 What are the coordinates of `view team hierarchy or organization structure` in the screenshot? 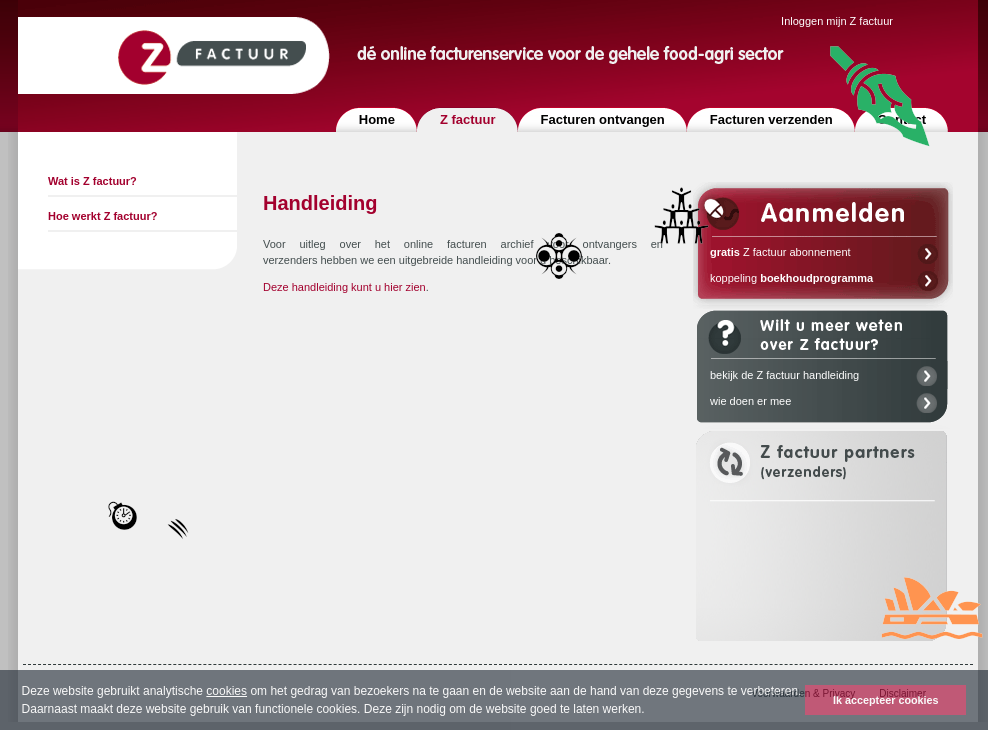 It's located at (681, 215).